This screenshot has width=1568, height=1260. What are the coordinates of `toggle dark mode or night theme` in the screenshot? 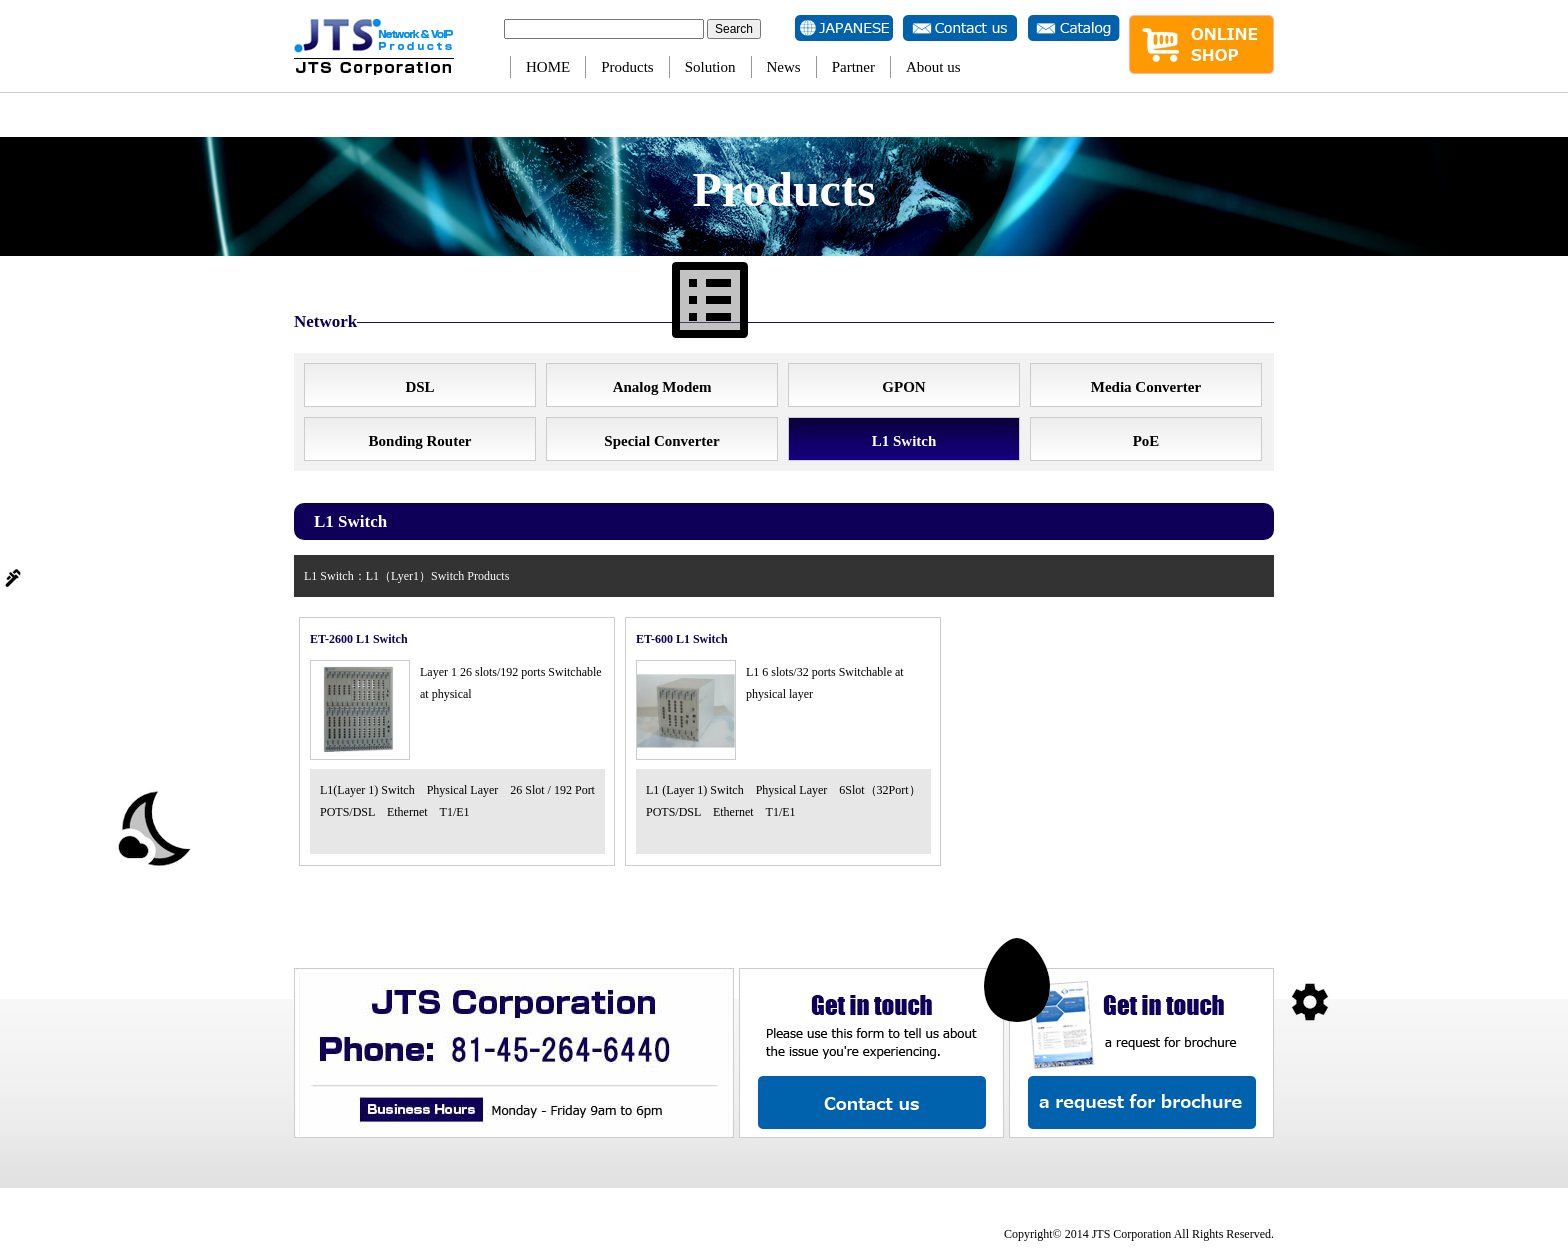 It's located at (159, 828).